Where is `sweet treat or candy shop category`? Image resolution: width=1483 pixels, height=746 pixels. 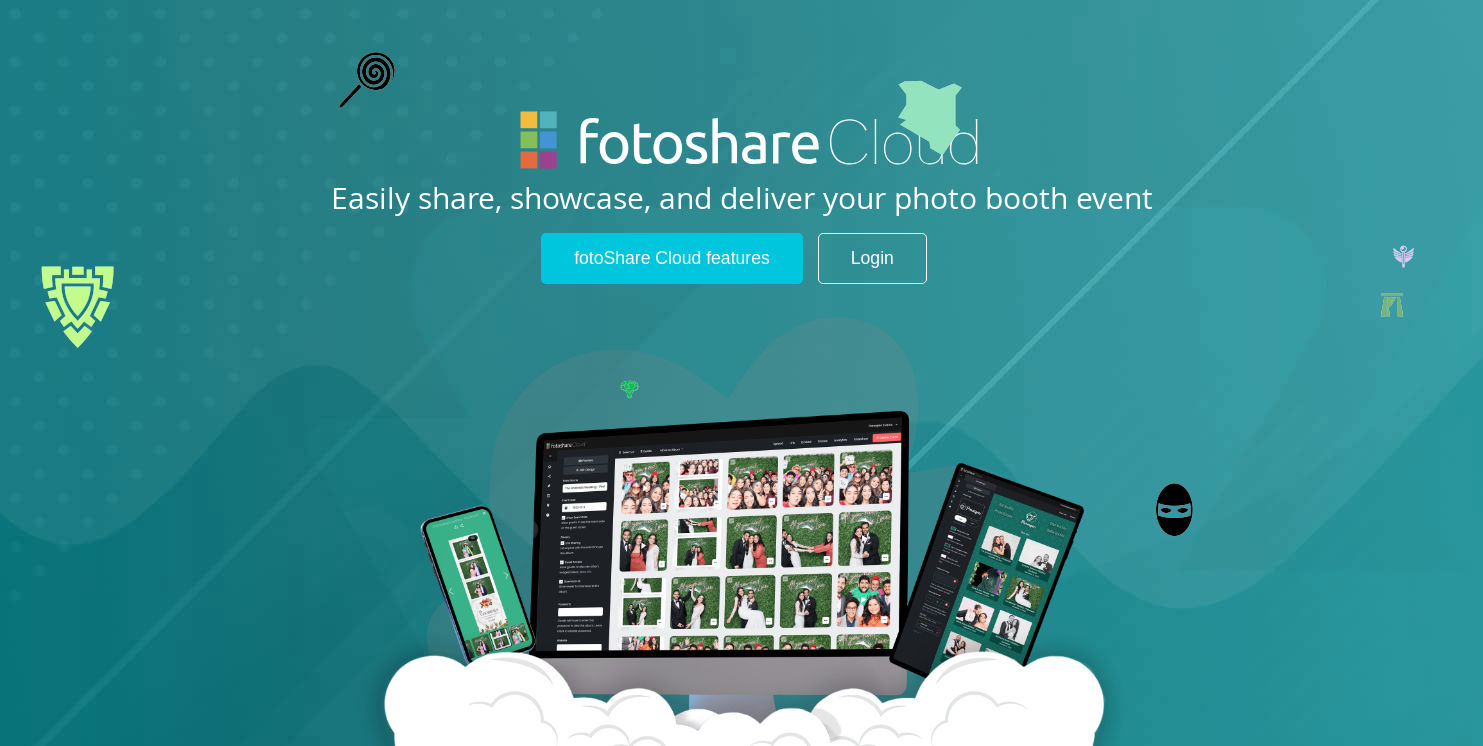
sweet treat or candy shop category is located at coordinates (367, 80).